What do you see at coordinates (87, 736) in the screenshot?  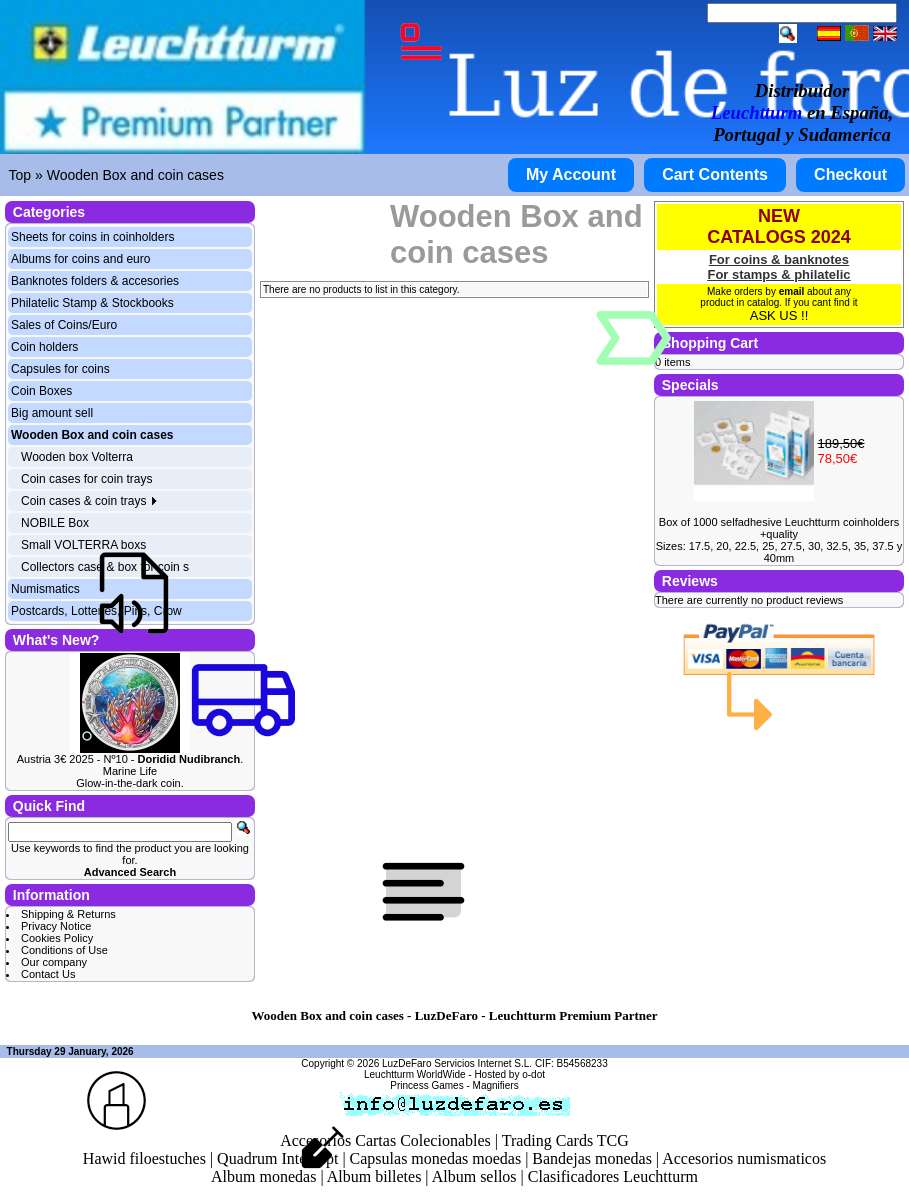 I see `indicates an unread or new item` at bounding box center [87, 736].